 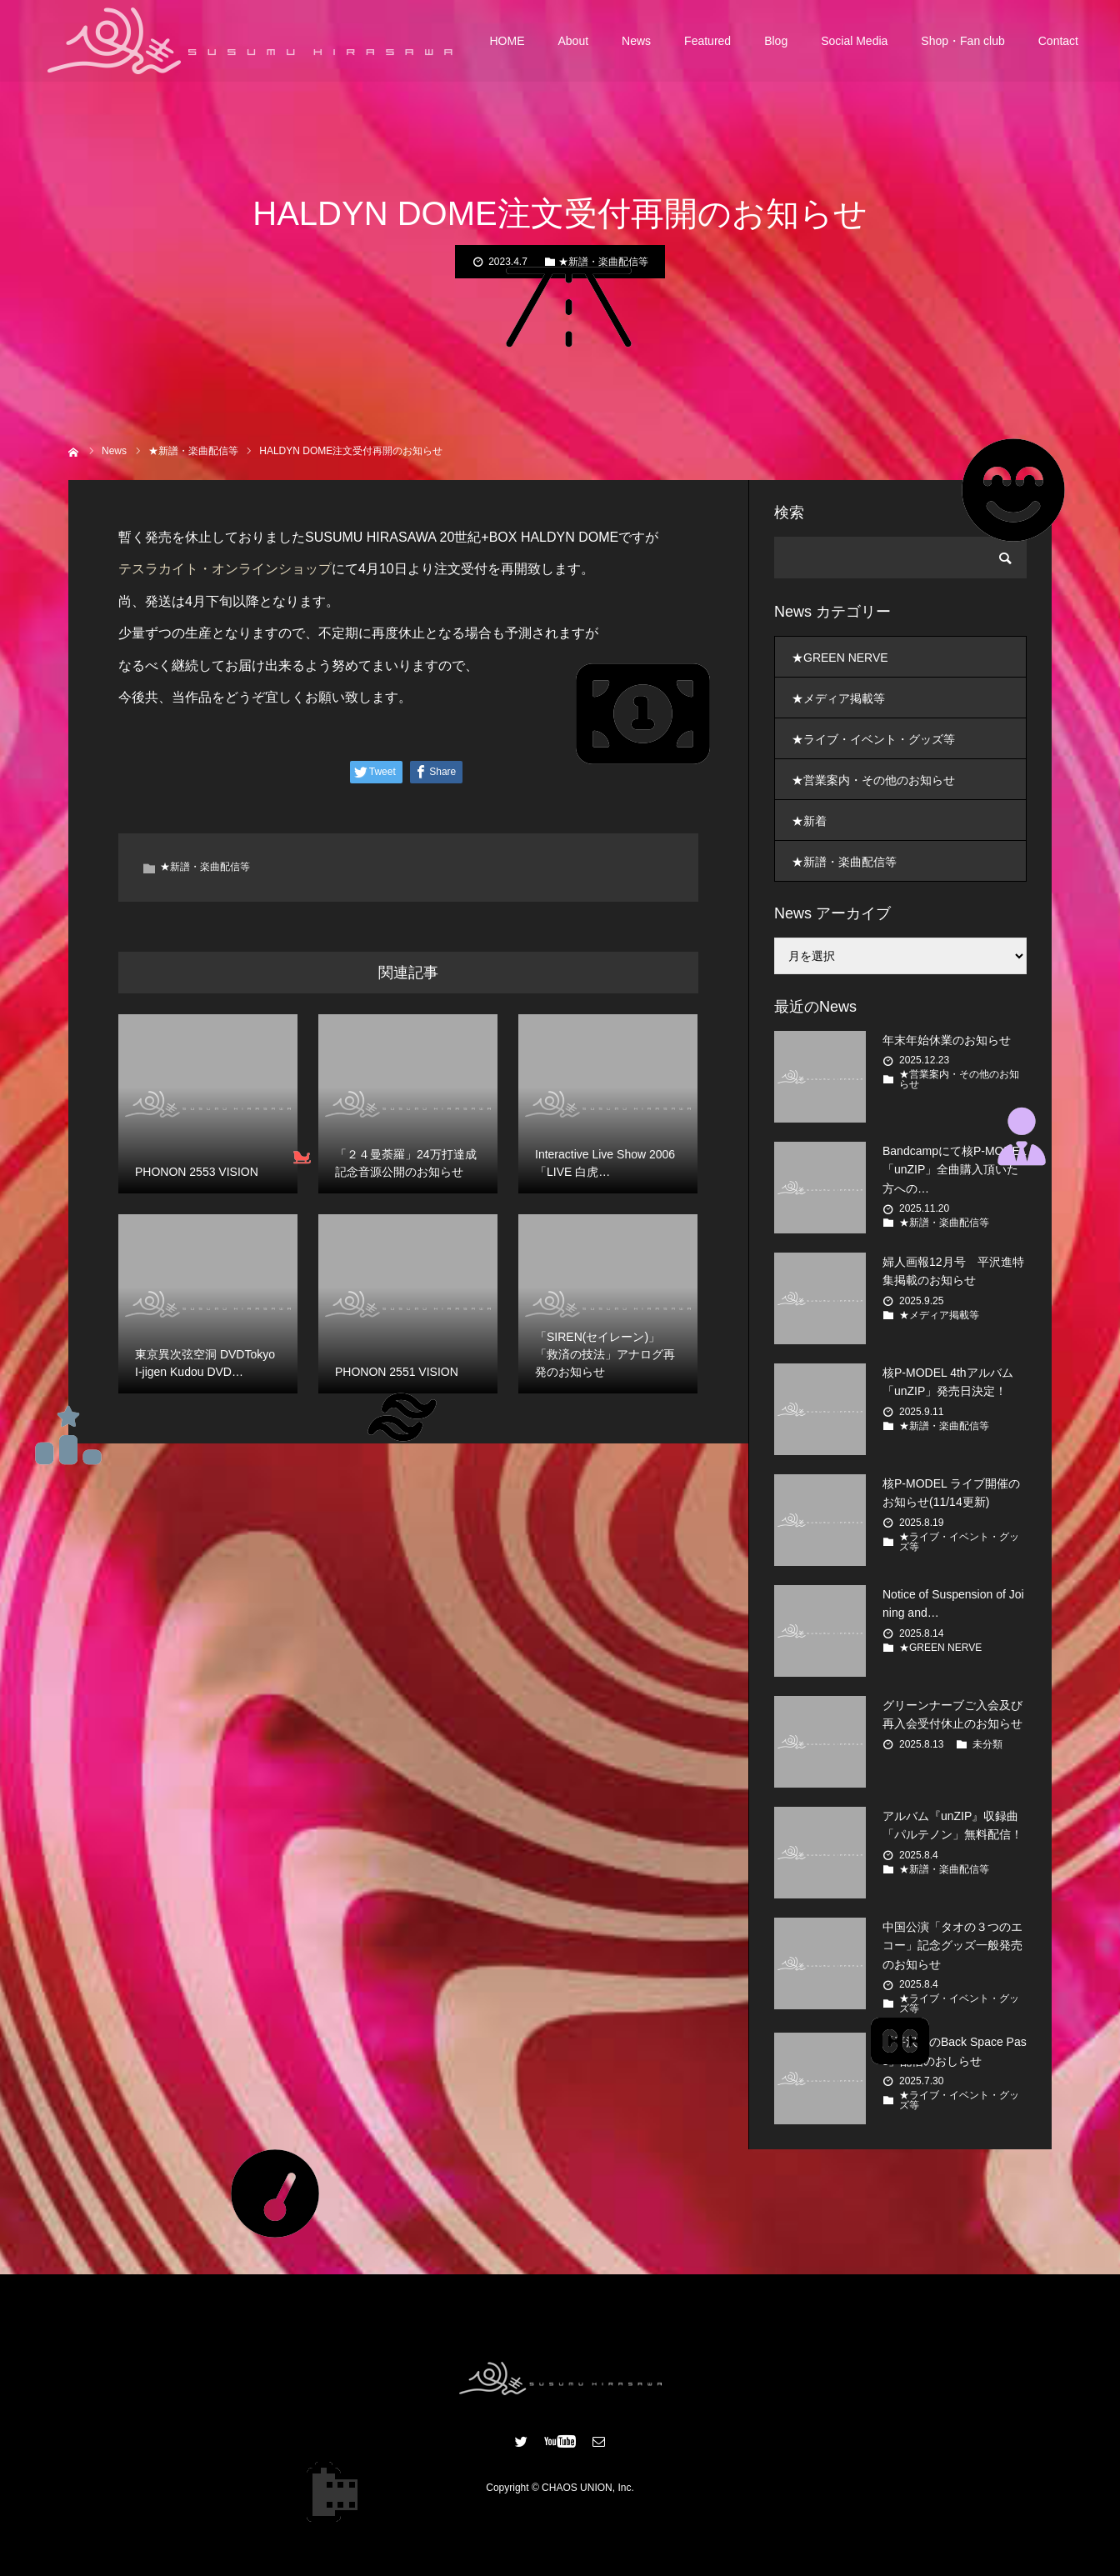 I want to click on view leaderboard rankings, so click(x=68, y=1435).